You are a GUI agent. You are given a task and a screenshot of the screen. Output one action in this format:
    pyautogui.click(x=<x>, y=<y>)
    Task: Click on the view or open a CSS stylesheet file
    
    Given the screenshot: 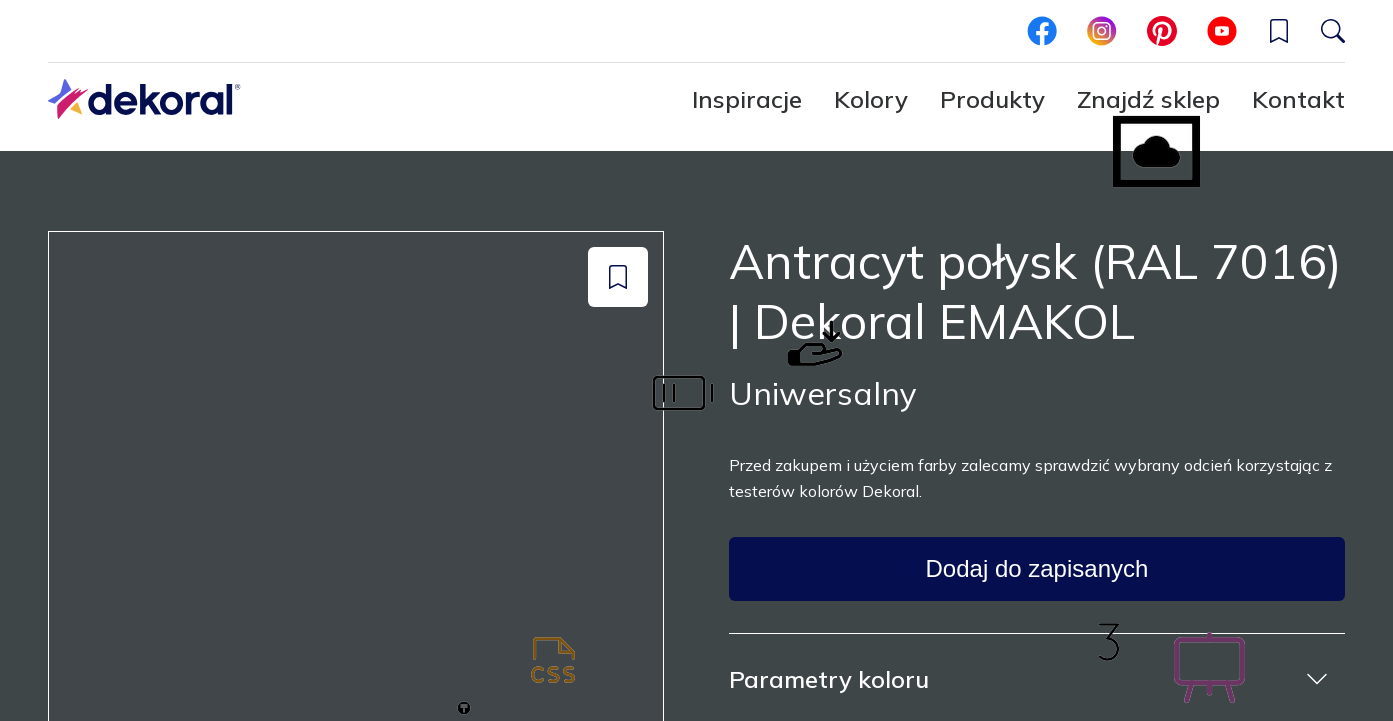 What is the action you would take?
    pyautogui.click(x=554, y=662)
    